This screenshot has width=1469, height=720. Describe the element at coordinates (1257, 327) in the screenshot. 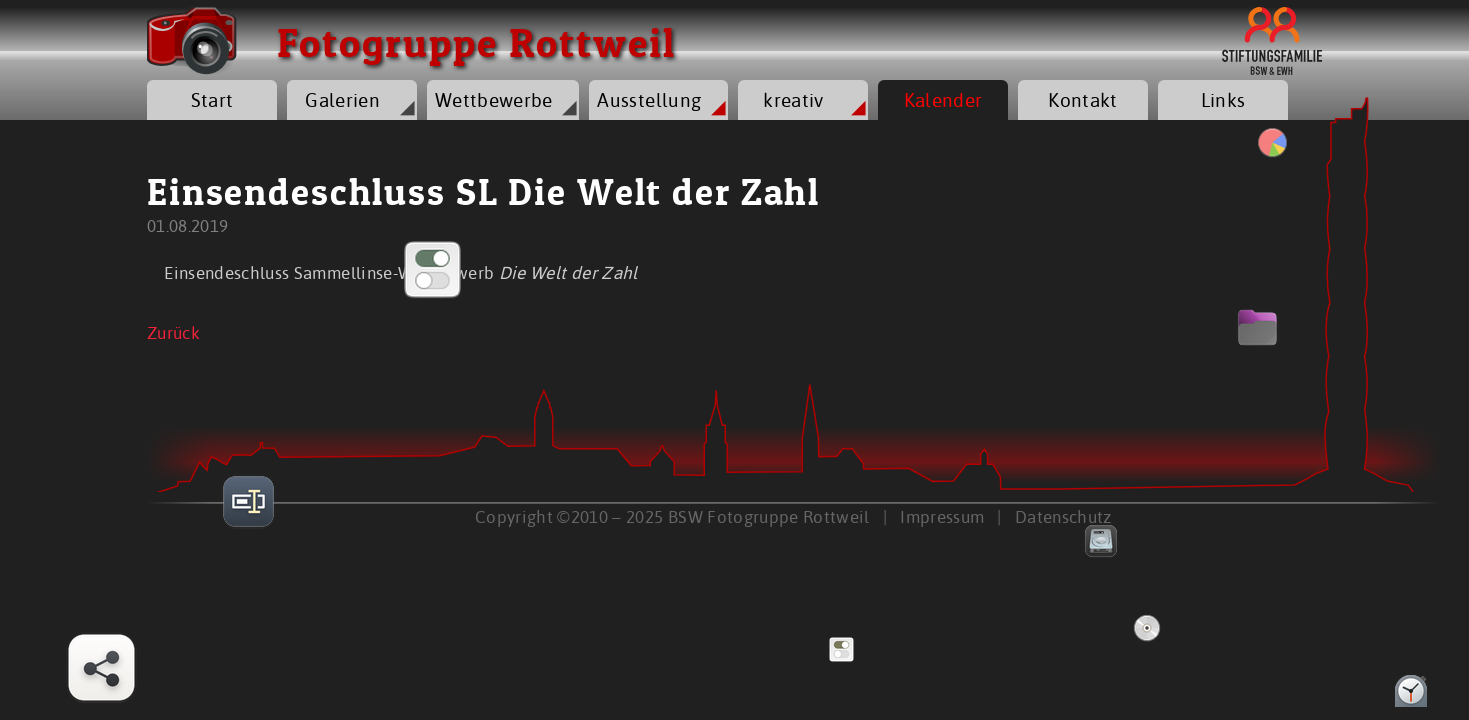

I see `an open folder in the file system` at that location.